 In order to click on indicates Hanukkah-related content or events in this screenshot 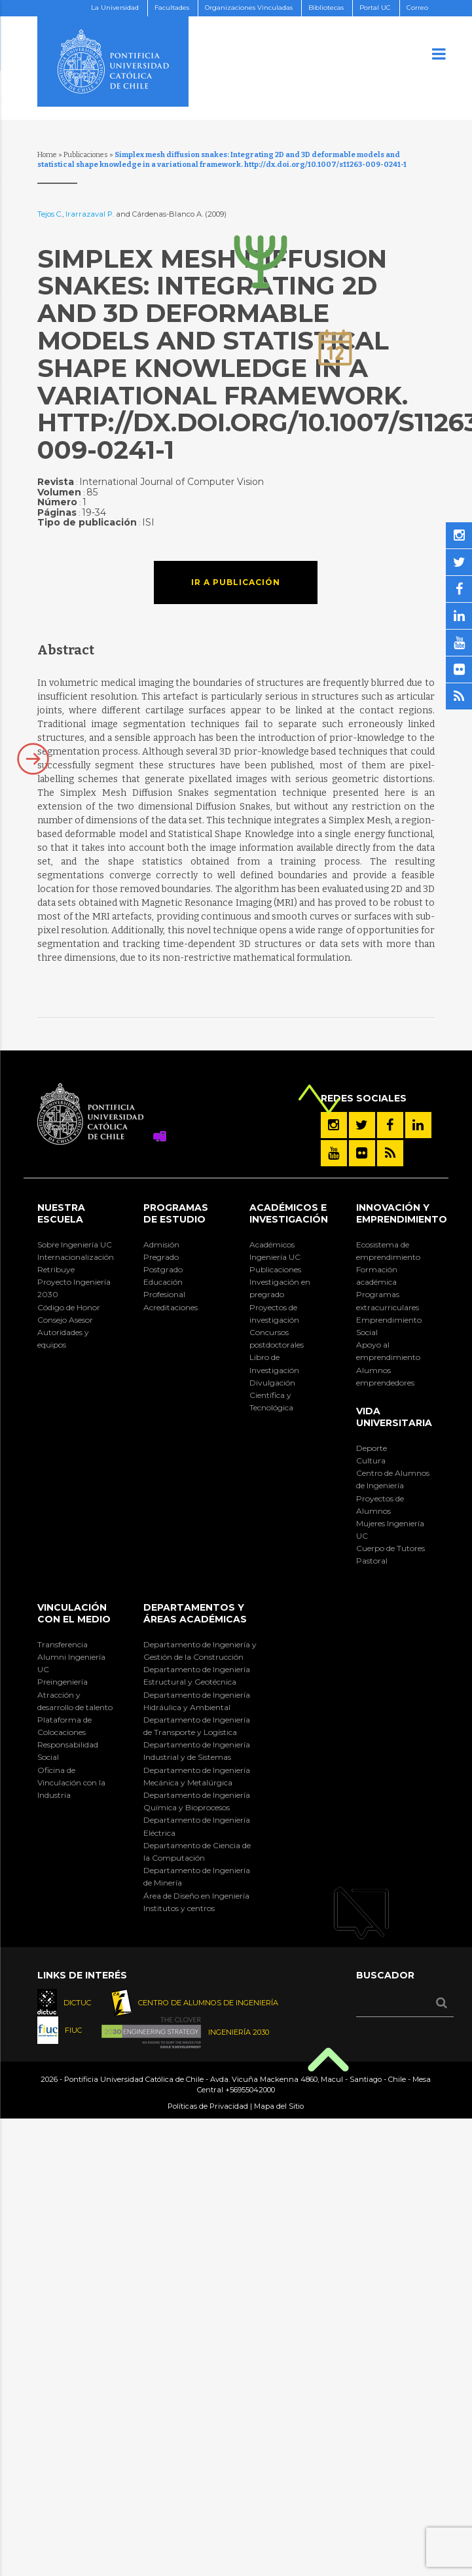, I will do `click(261, 262)`.